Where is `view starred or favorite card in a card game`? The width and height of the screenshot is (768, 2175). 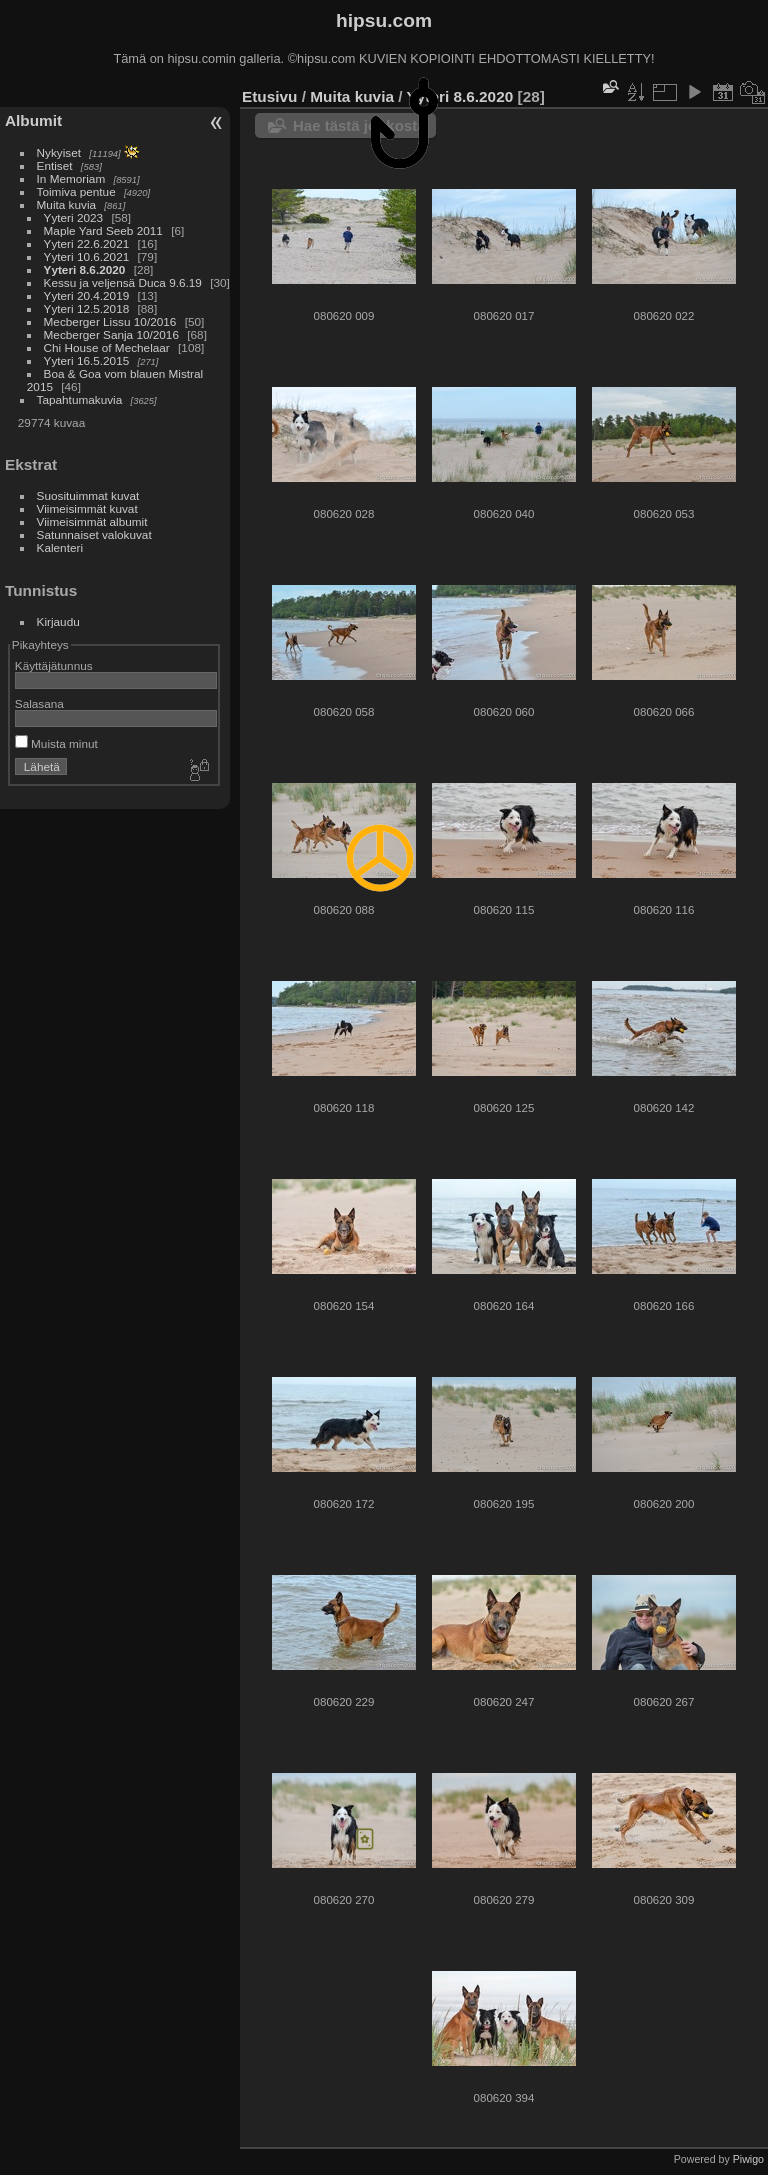
view starred or favorite card in a card game is located at coordinates (365, 1839).